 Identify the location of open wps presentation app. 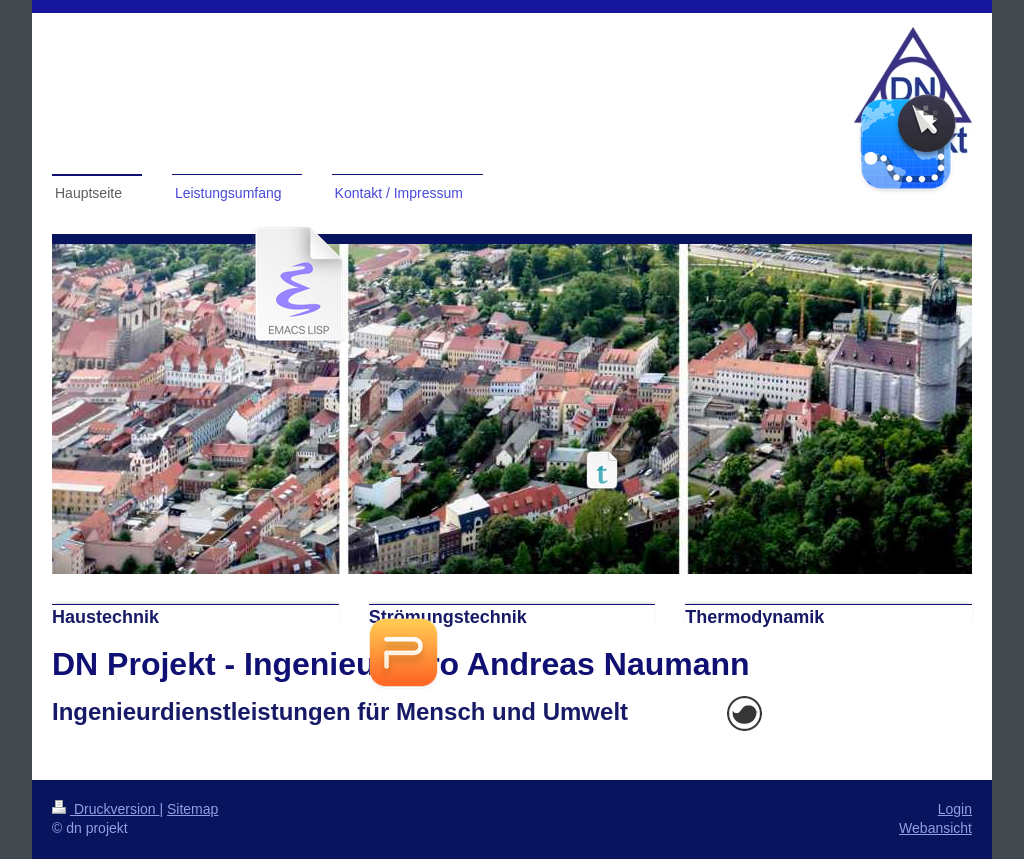
(403, 652).